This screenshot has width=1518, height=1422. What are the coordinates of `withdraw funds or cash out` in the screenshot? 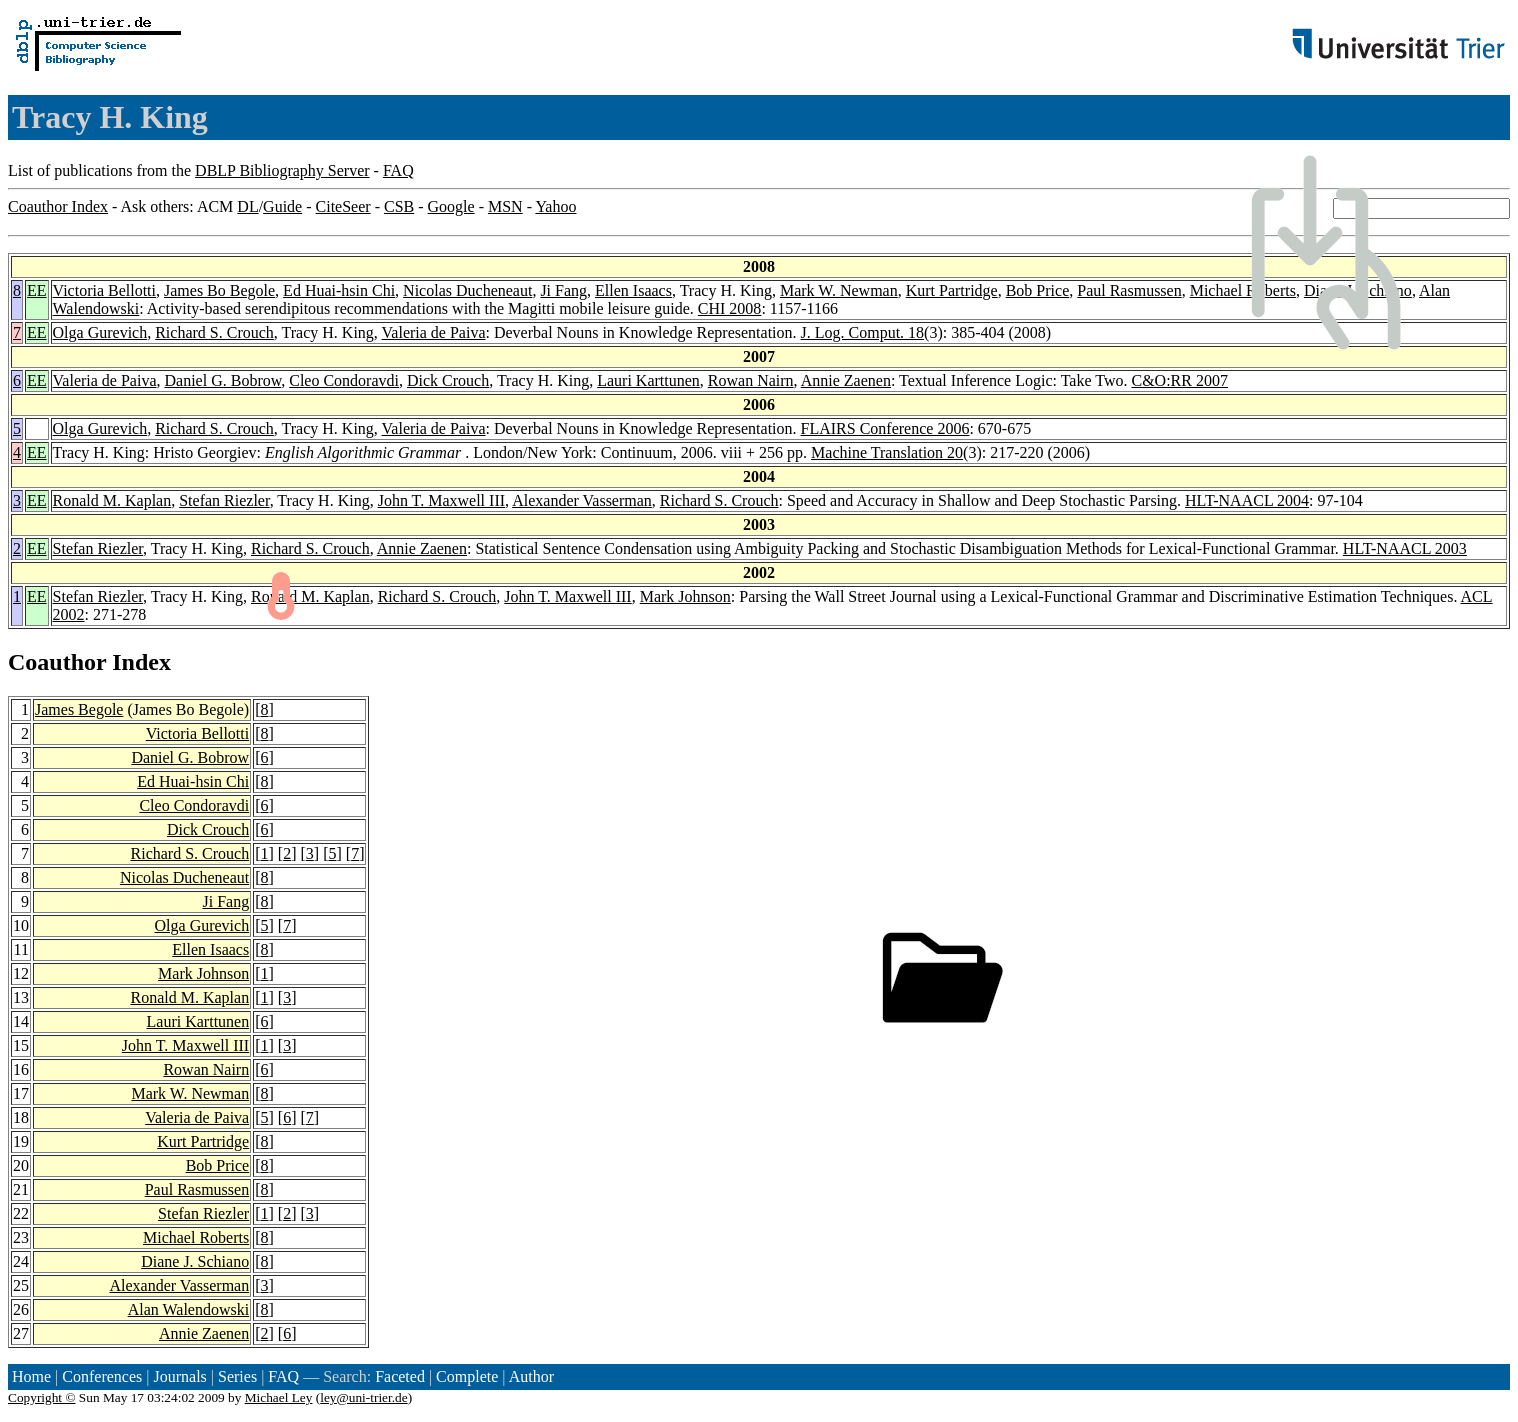 It's located at (1316, 252).